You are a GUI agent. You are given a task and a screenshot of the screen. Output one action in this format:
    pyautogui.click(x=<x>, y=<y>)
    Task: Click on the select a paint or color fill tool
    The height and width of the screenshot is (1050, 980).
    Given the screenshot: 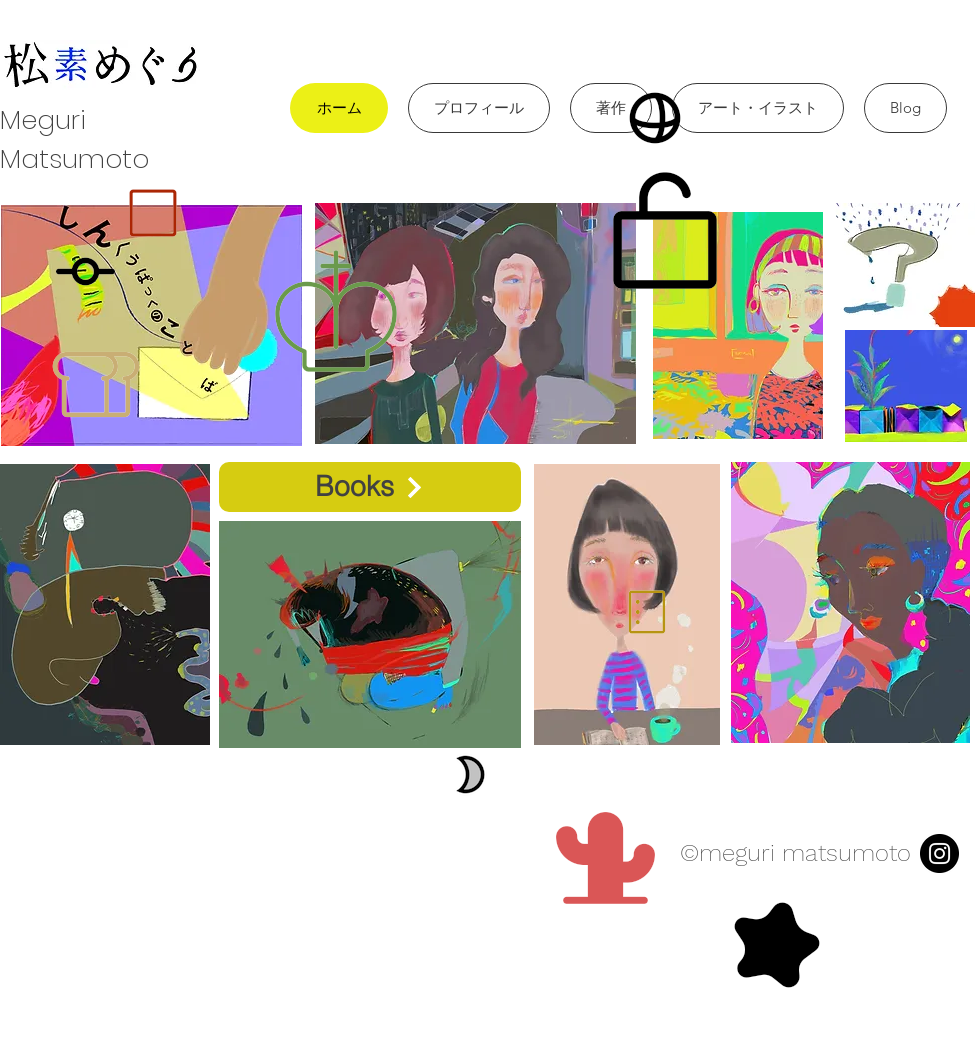 What is the action you would take?
    pyautogui.click(x=777, y=945)
    